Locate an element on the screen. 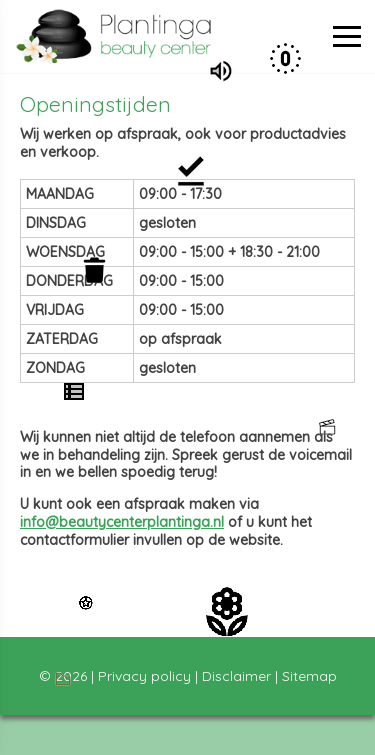 The width and height of the screenshot is (375, 755). delete this item is located at coordinates (94, 270).